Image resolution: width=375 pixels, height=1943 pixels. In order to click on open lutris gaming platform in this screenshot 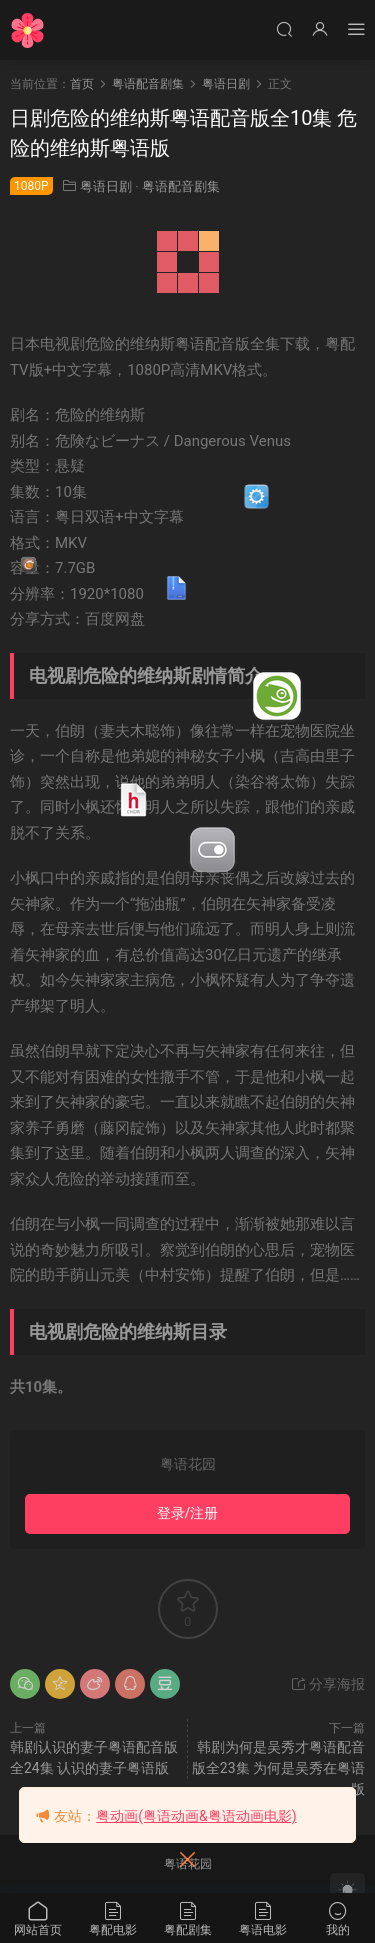, I will do `click(28, 564)`.